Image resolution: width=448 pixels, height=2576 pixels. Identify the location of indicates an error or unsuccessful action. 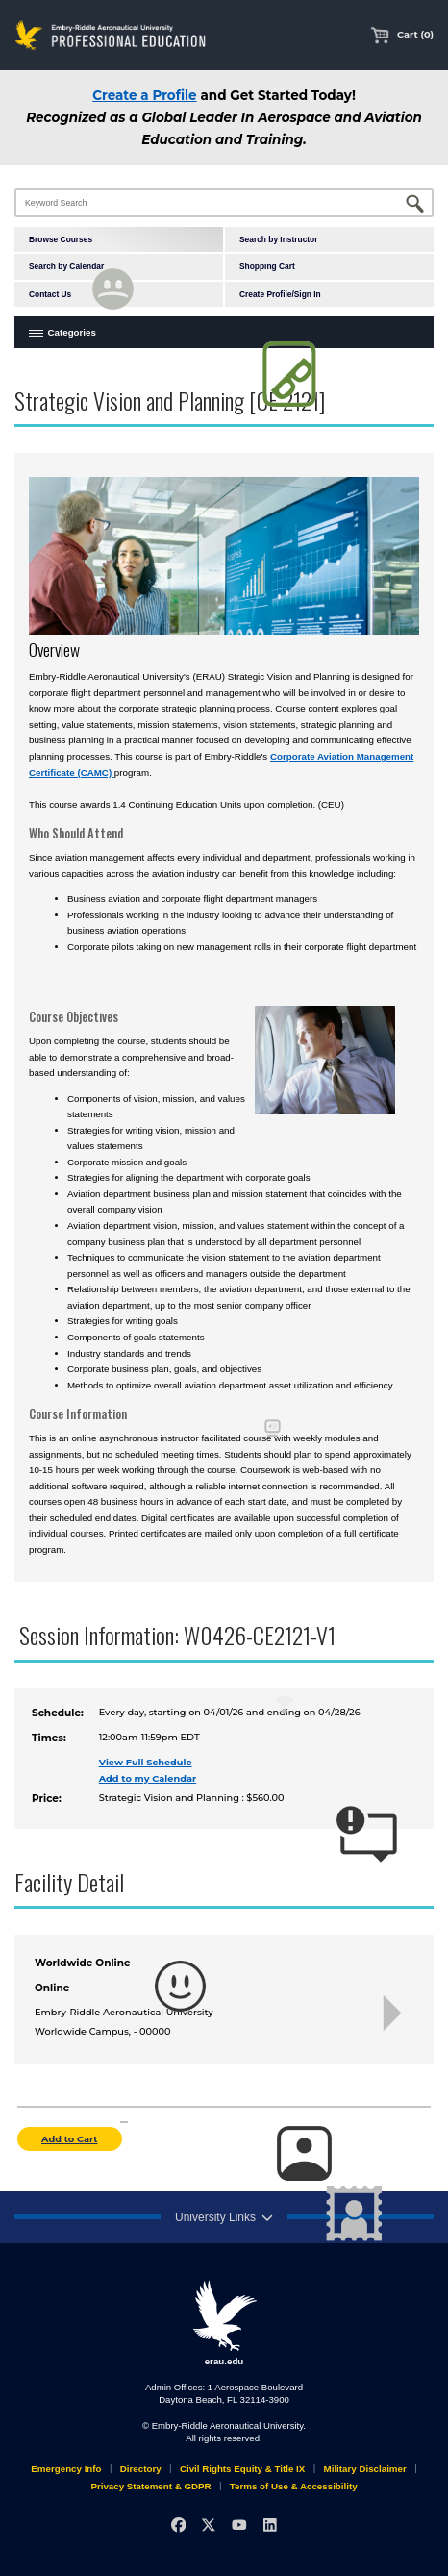
(112, 288).